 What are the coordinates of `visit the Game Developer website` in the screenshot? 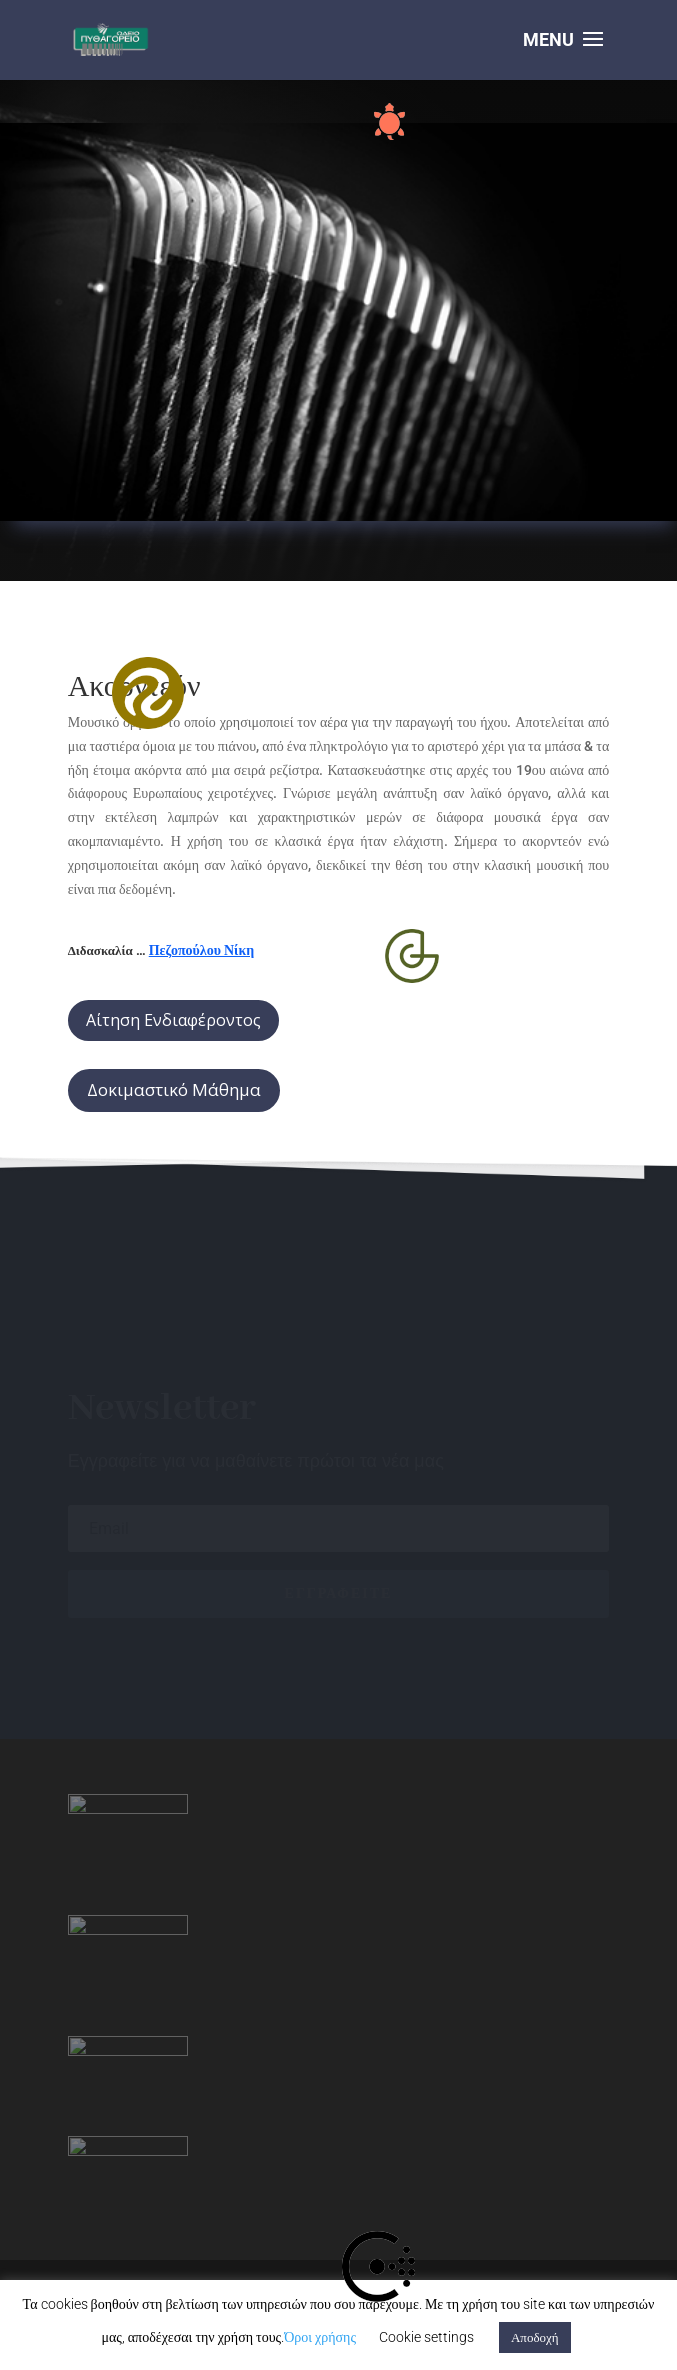 It's located at (412, 956).